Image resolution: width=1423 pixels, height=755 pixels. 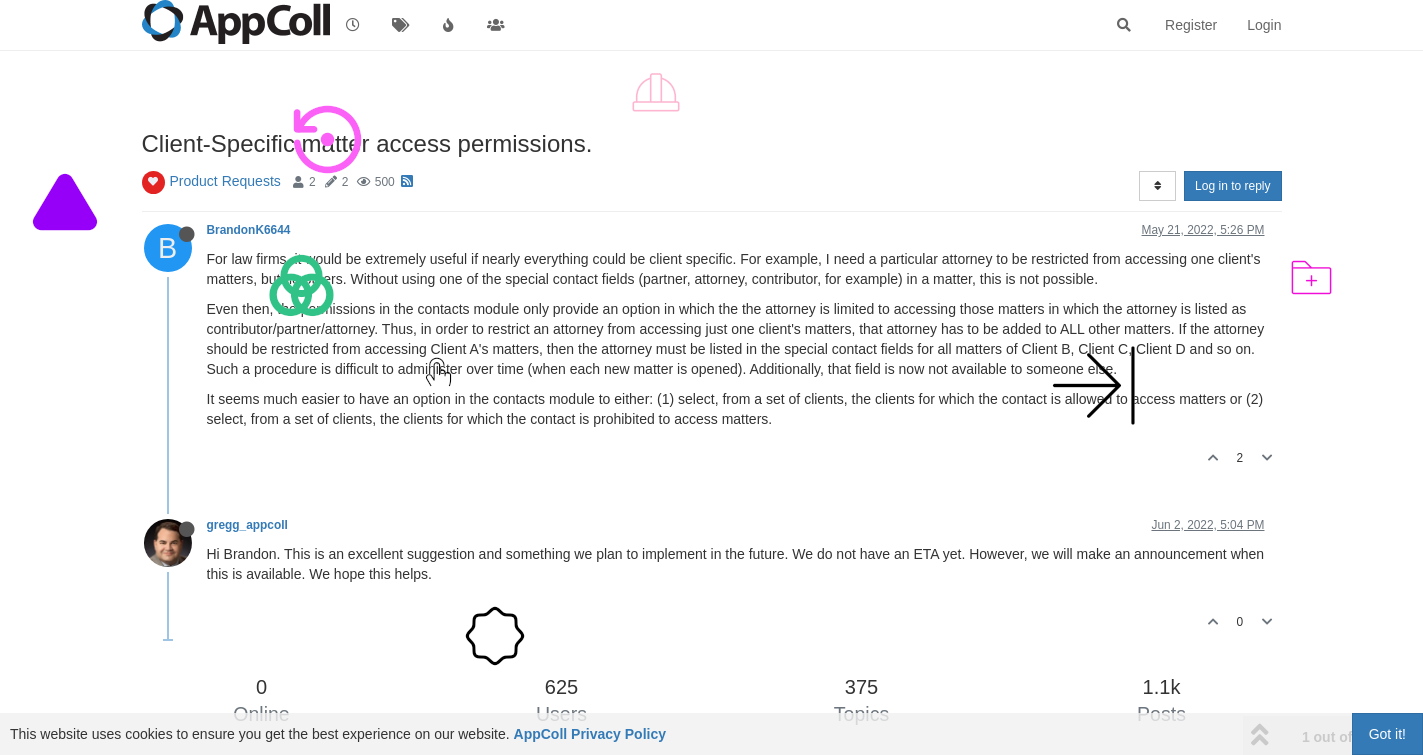 What do you see at coordinates (1311, 277) in the screenshot?
I see `create a new folder` at bounding box center [1311, 277].